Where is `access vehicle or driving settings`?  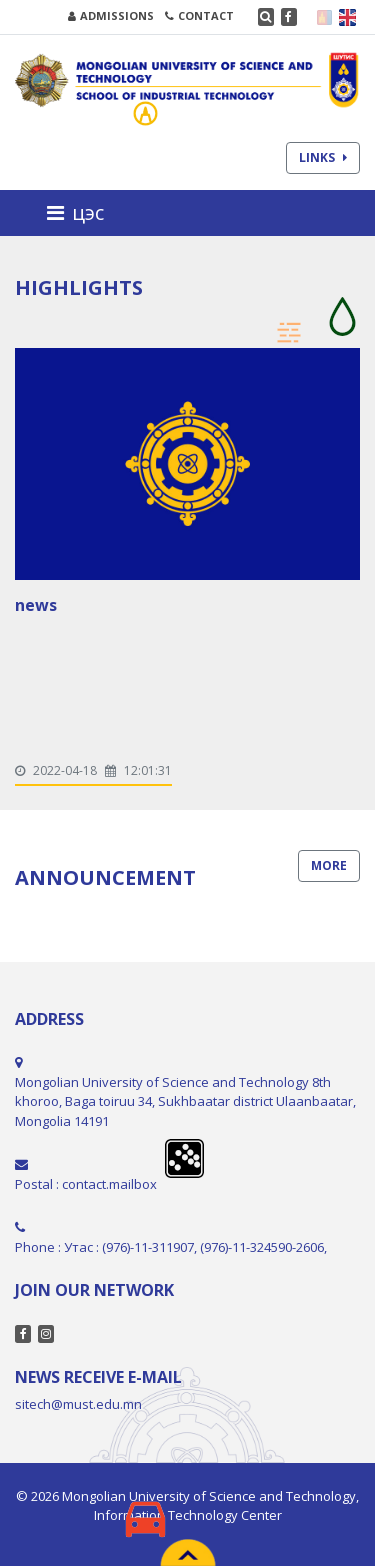 access vehicle or driving settings is located at coordinates (145, 1517).